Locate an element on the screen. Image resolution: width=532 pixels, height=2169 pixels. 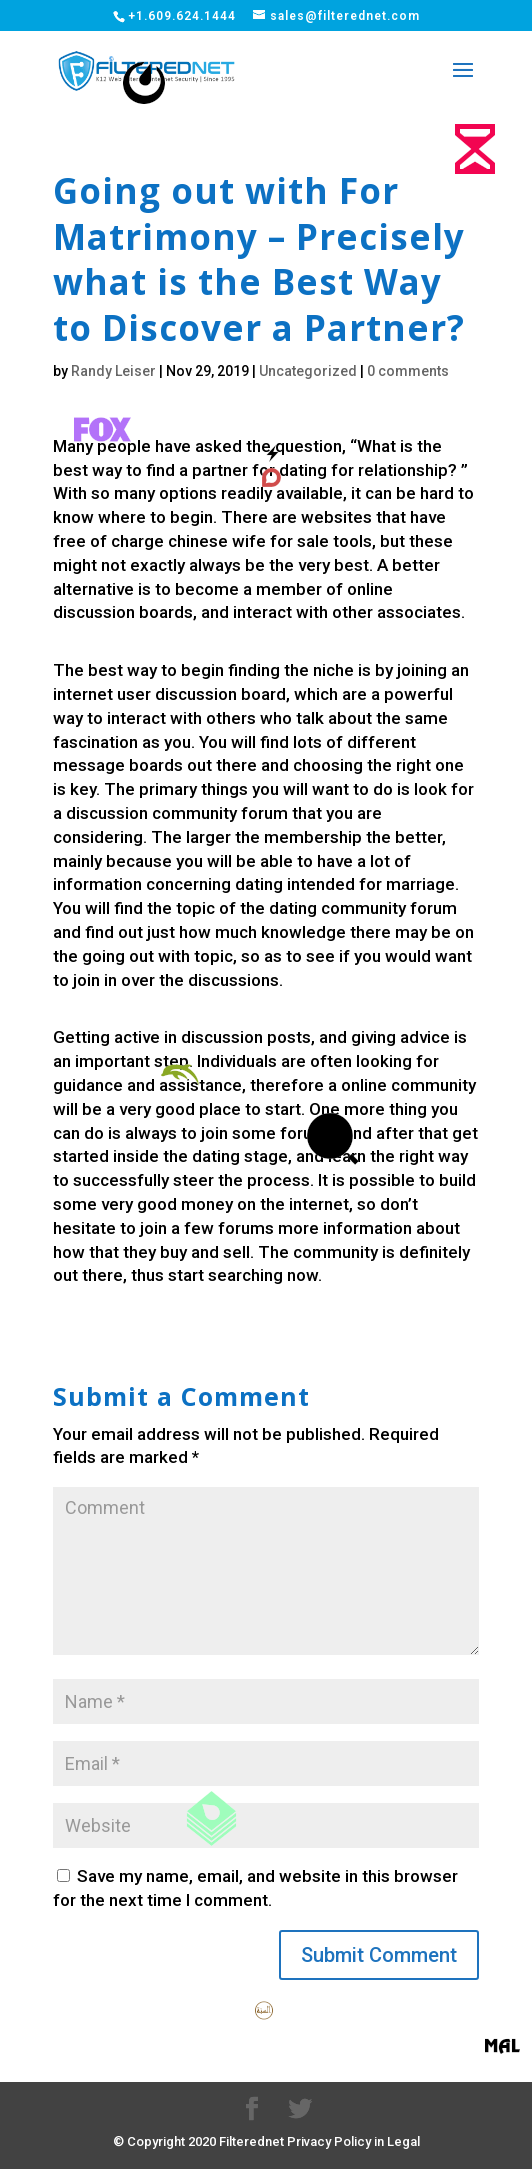
open Mattermost messaging app is located at coordinates (144, 83).